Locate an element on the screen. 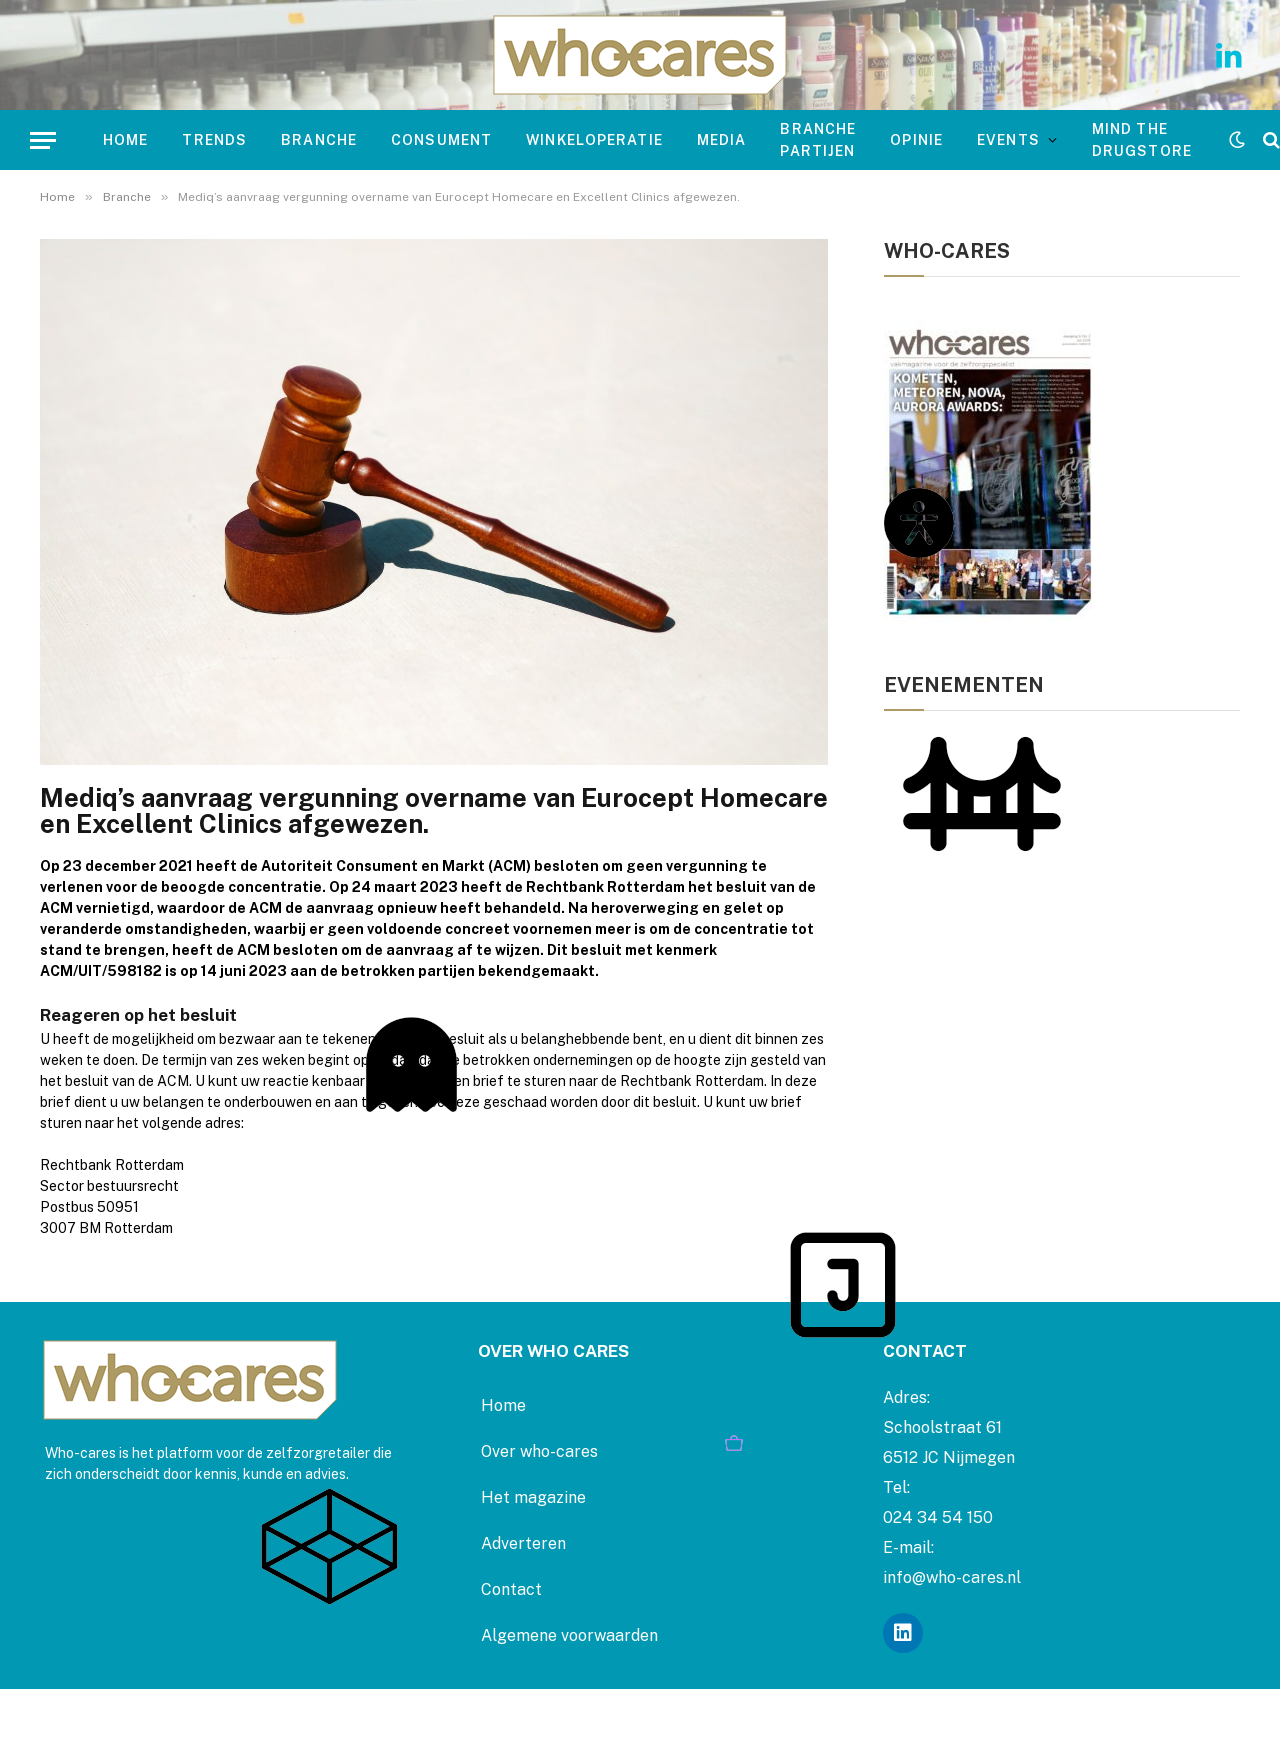 The image size is (1280, 1749). view your shopping bag is located at coordinates (734, 1444).